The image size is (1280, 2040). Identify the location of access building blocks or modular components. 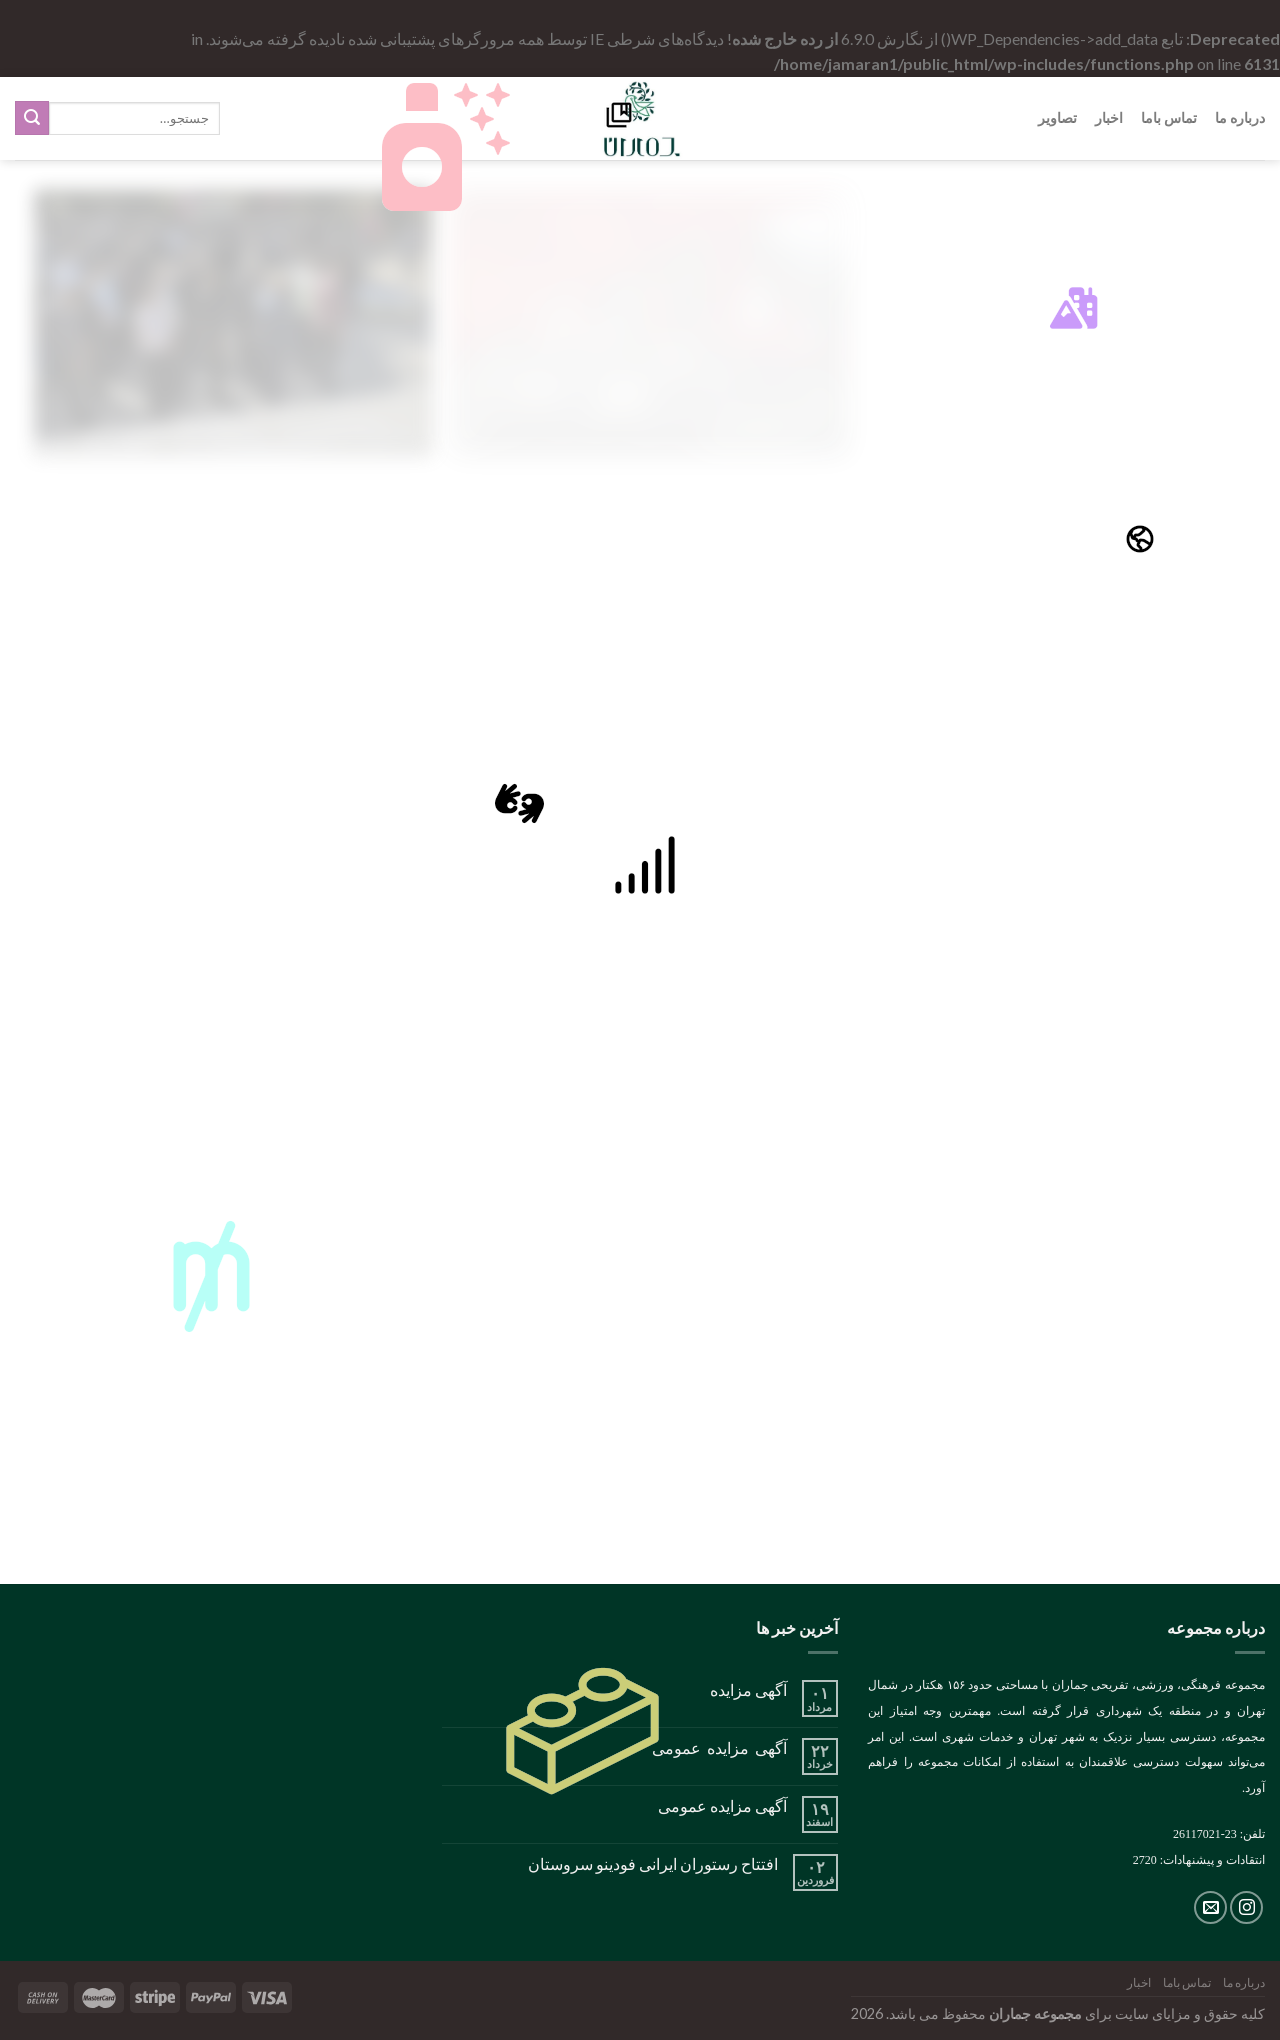
(582, 1728).